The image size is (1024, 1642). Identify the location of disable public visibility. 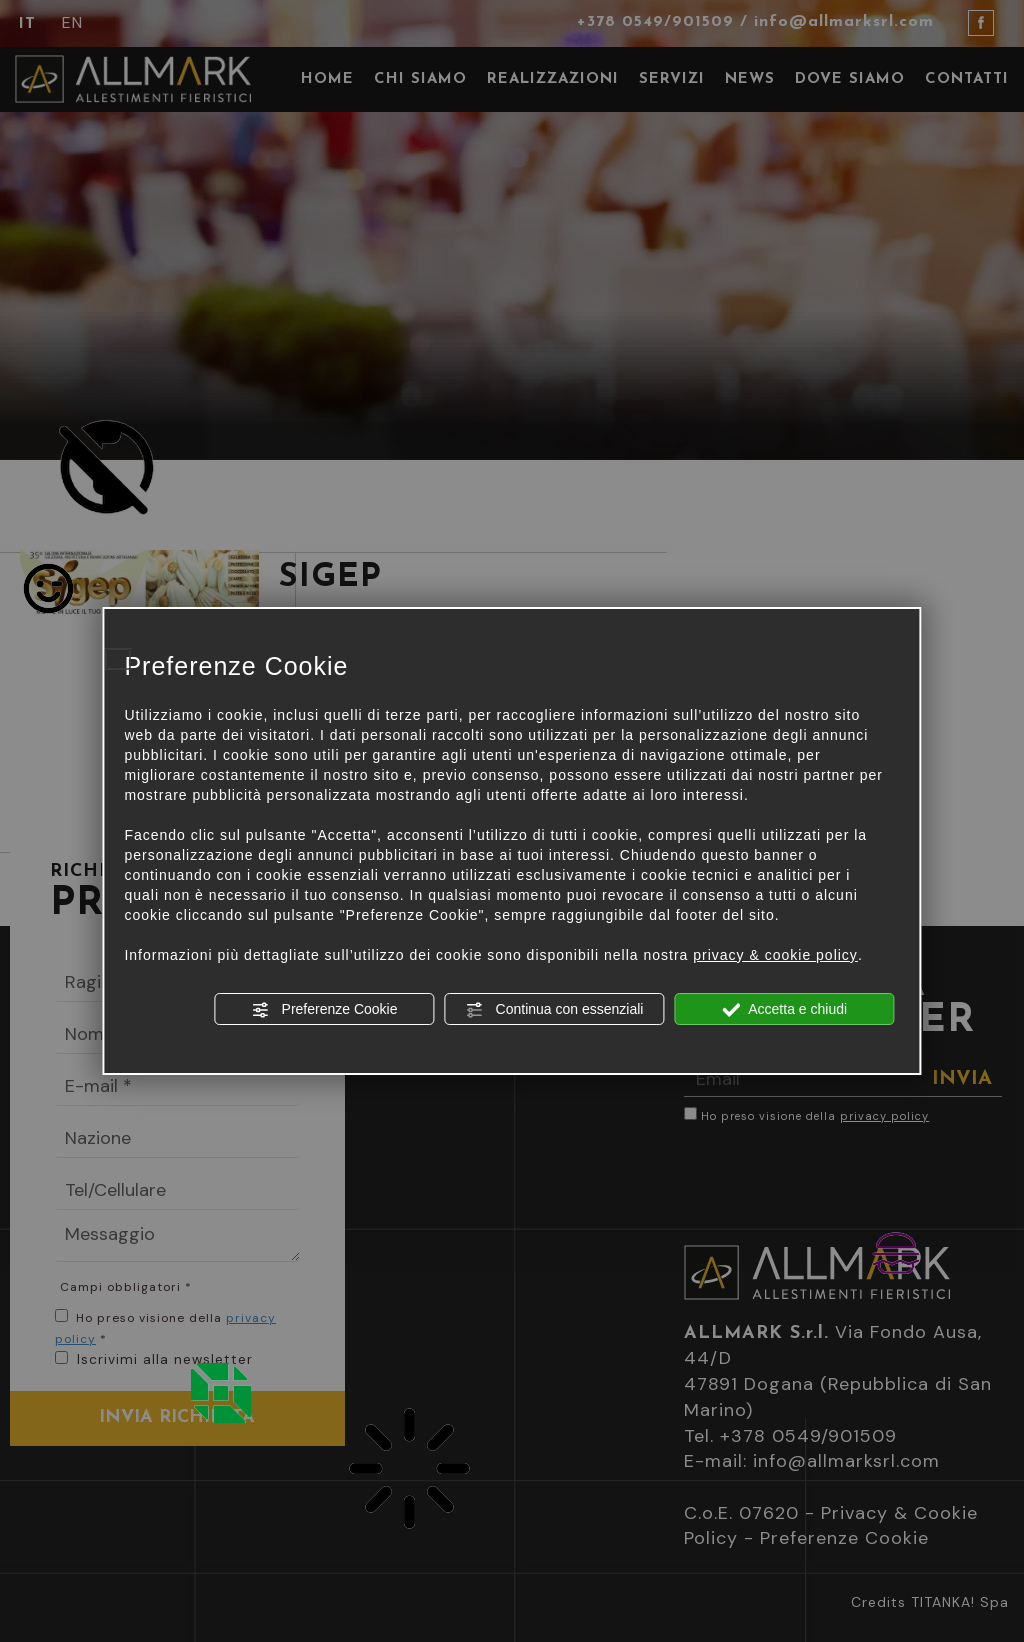
(107, 467).